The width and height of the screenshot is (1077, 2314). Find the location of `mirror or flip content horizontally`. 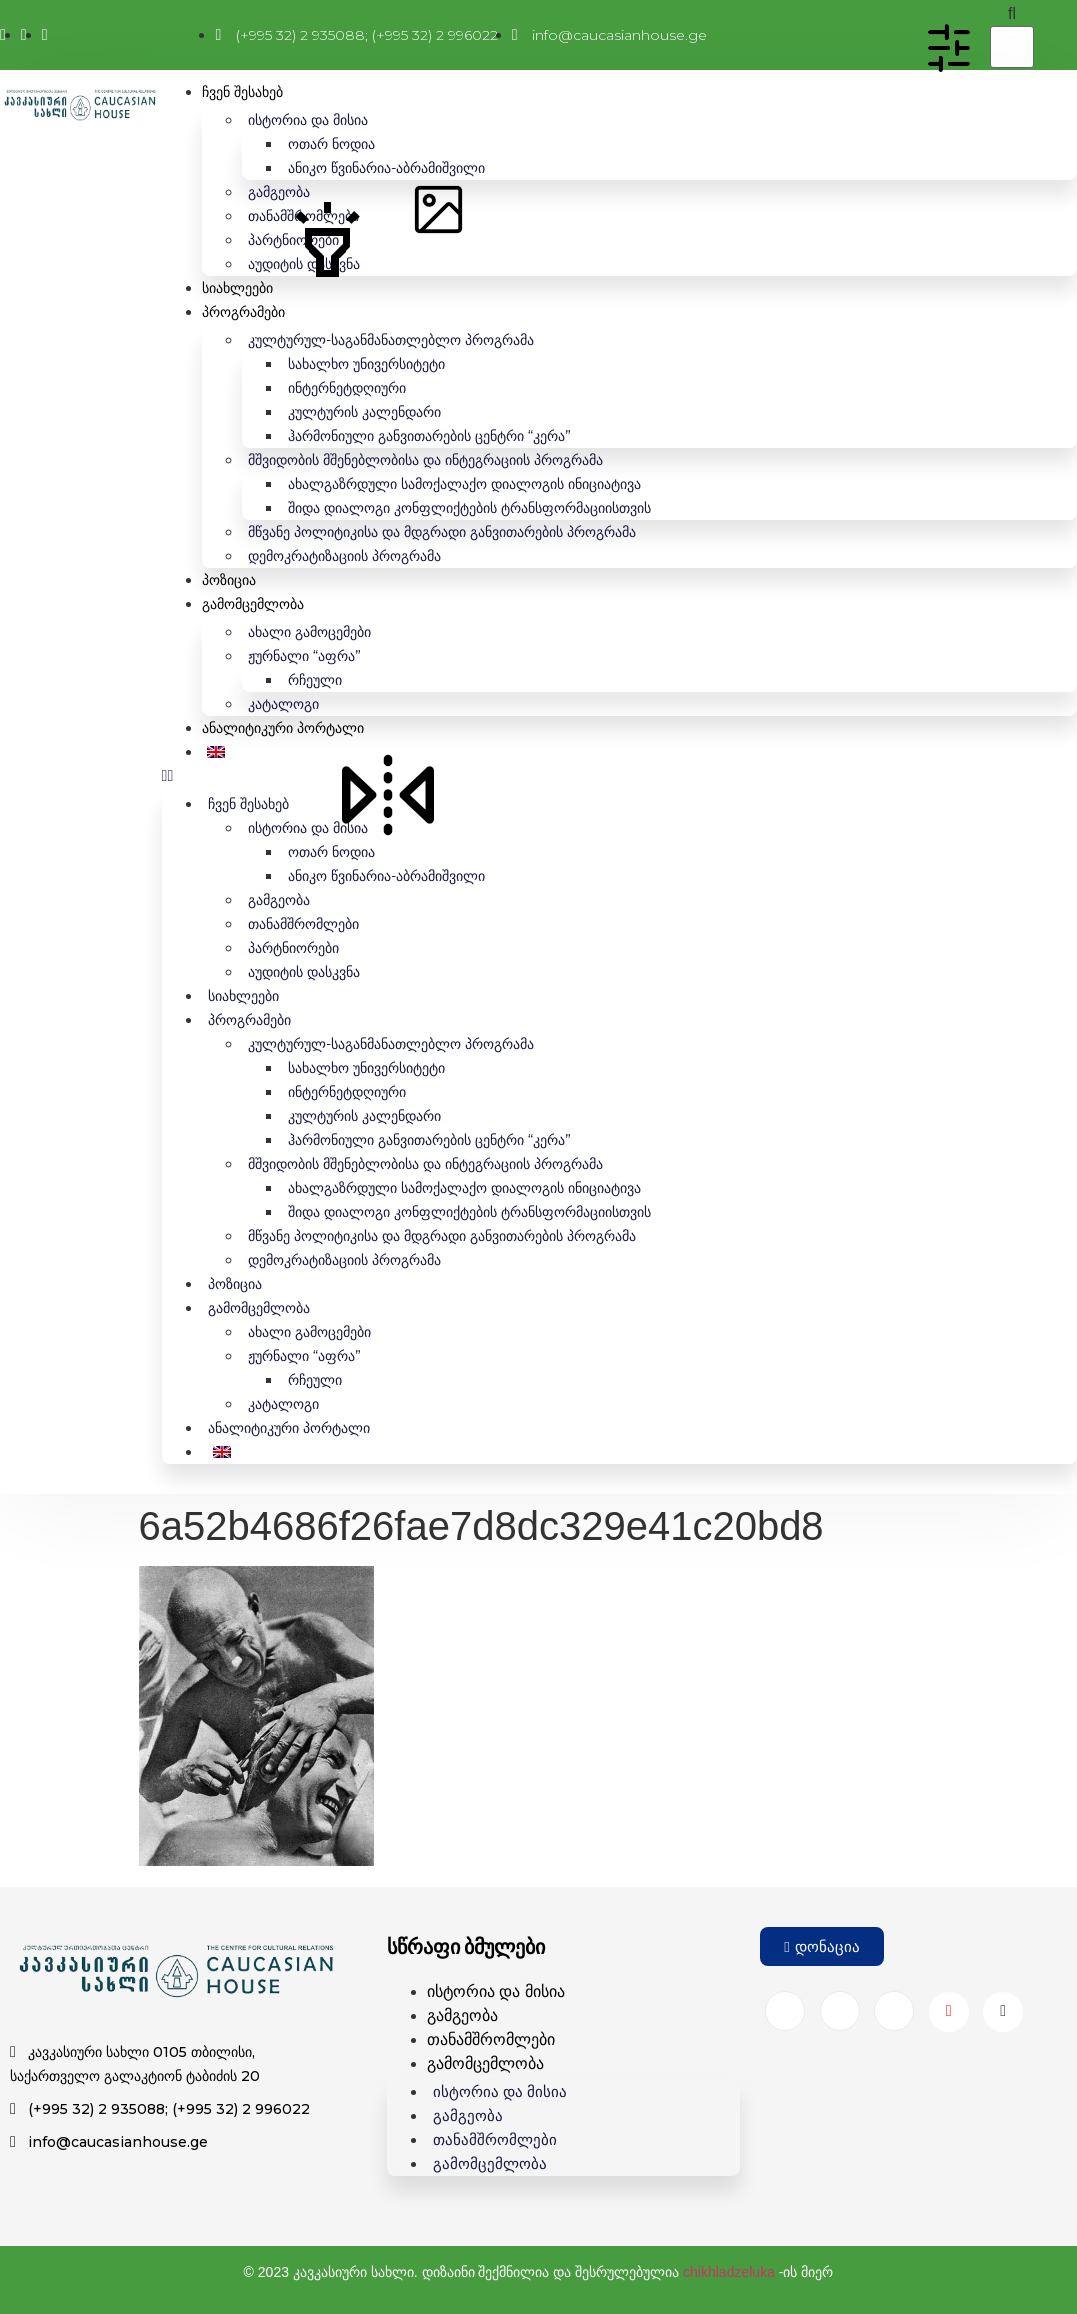

mirror or flip content horizontally is located at coordinates (388, 795).